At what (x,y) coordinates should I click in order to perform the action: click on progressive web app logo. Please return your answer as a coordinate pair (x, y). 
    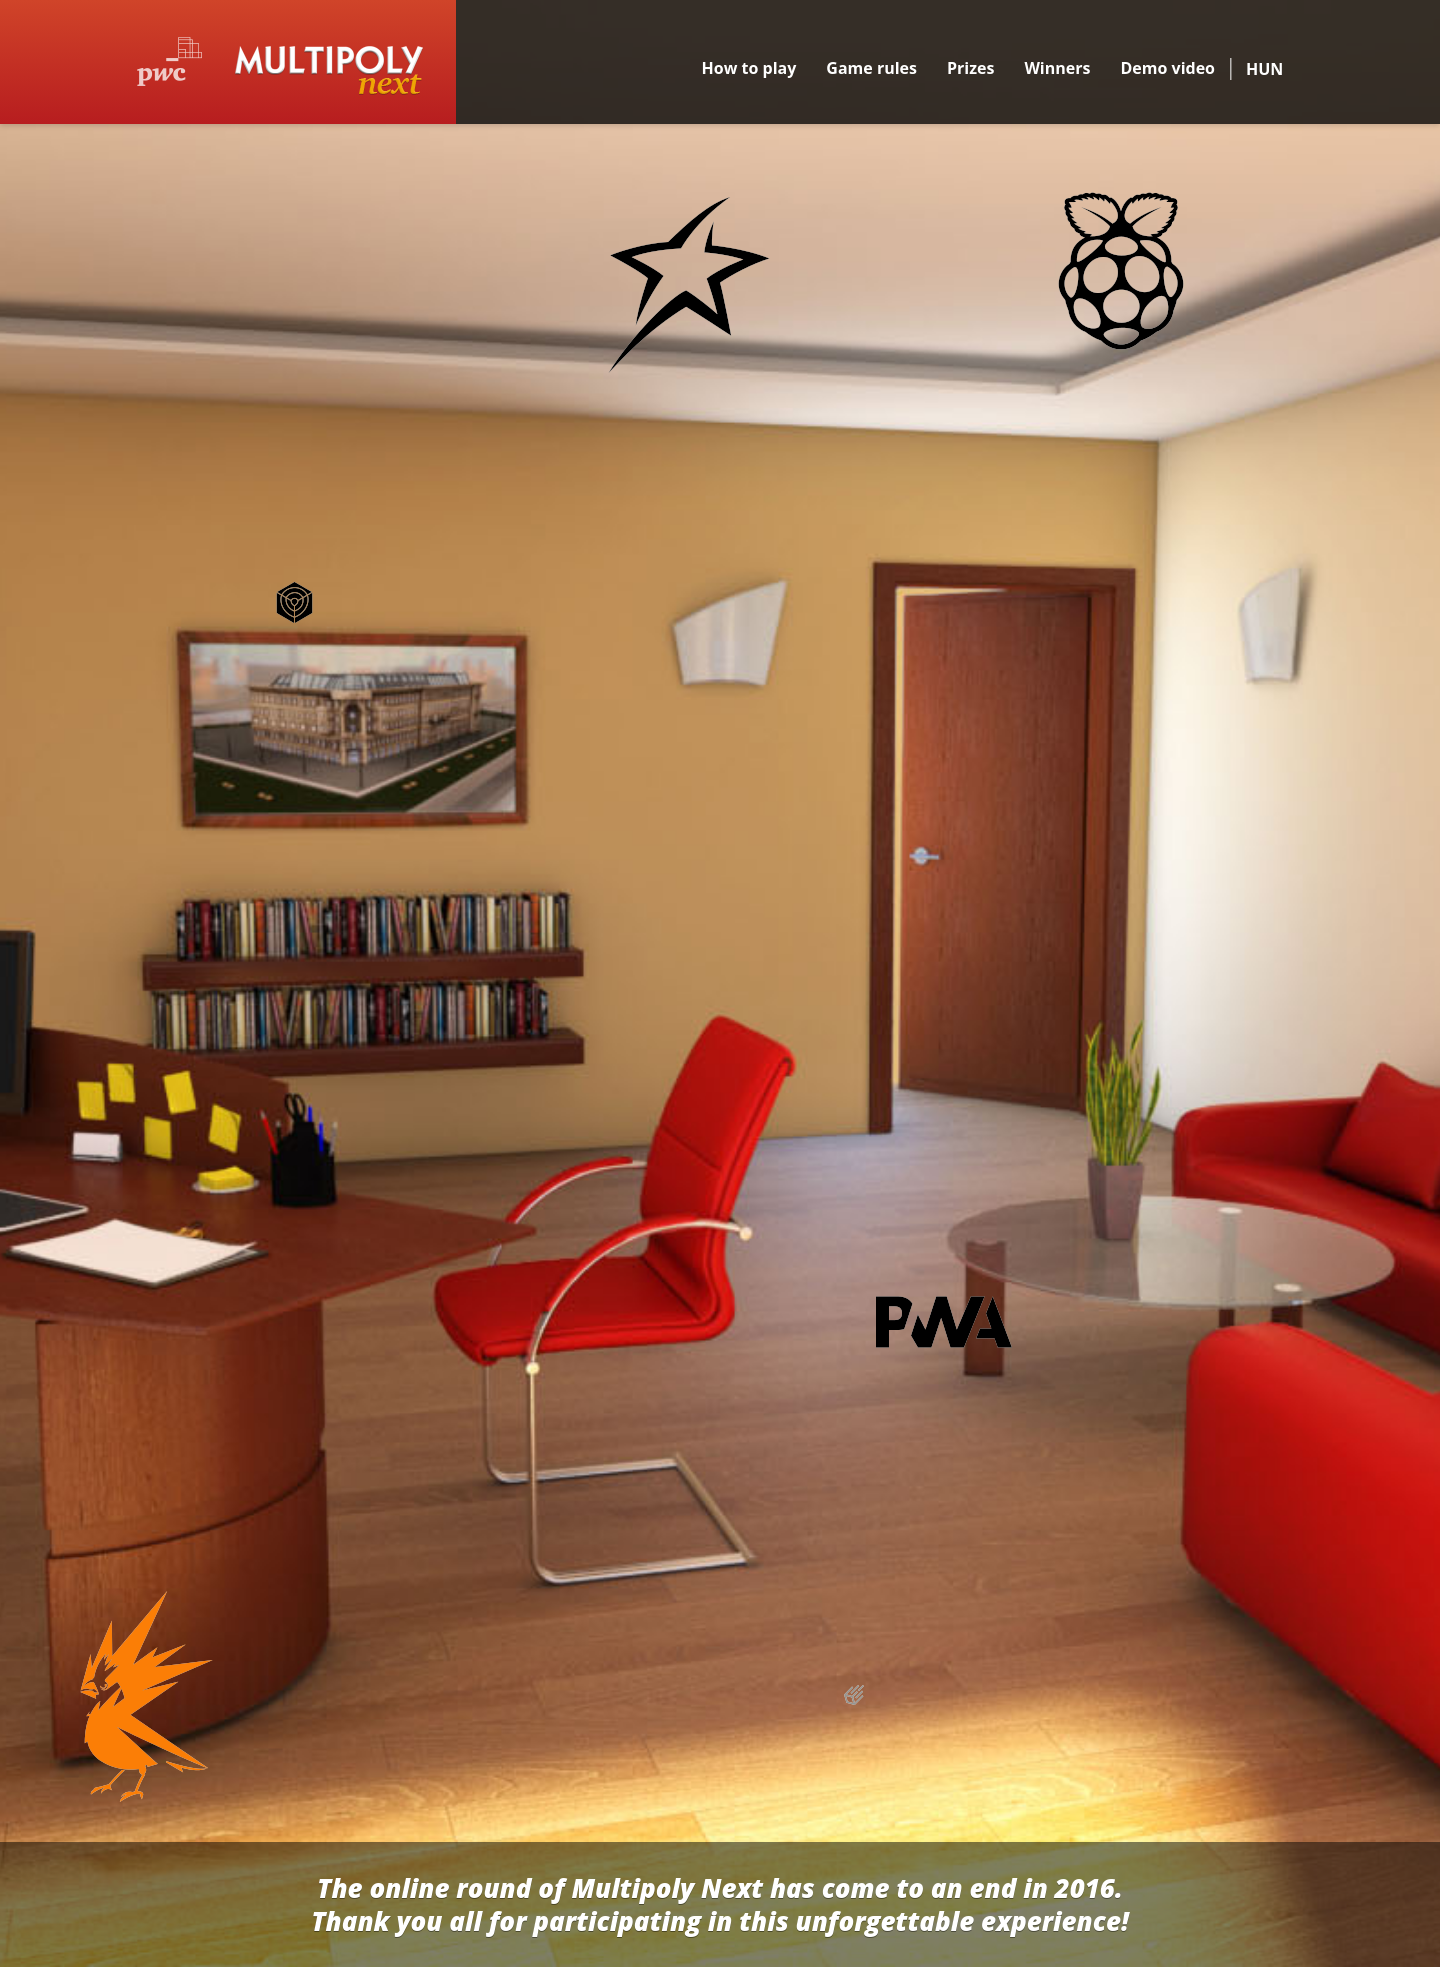
    Looking at the image, I should click on (944, 1322).